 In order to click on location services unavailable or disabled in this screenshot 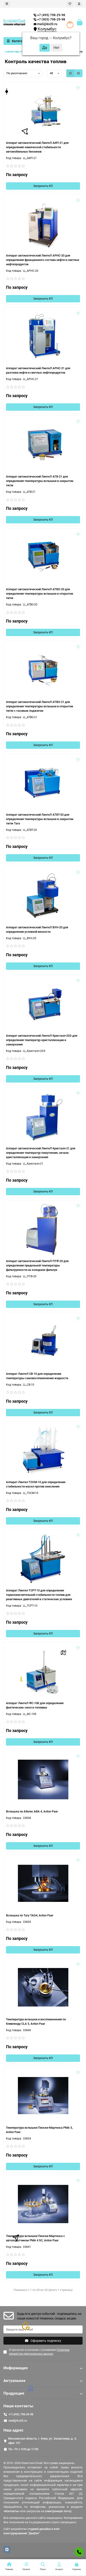, I will do `click(25, 131)`.